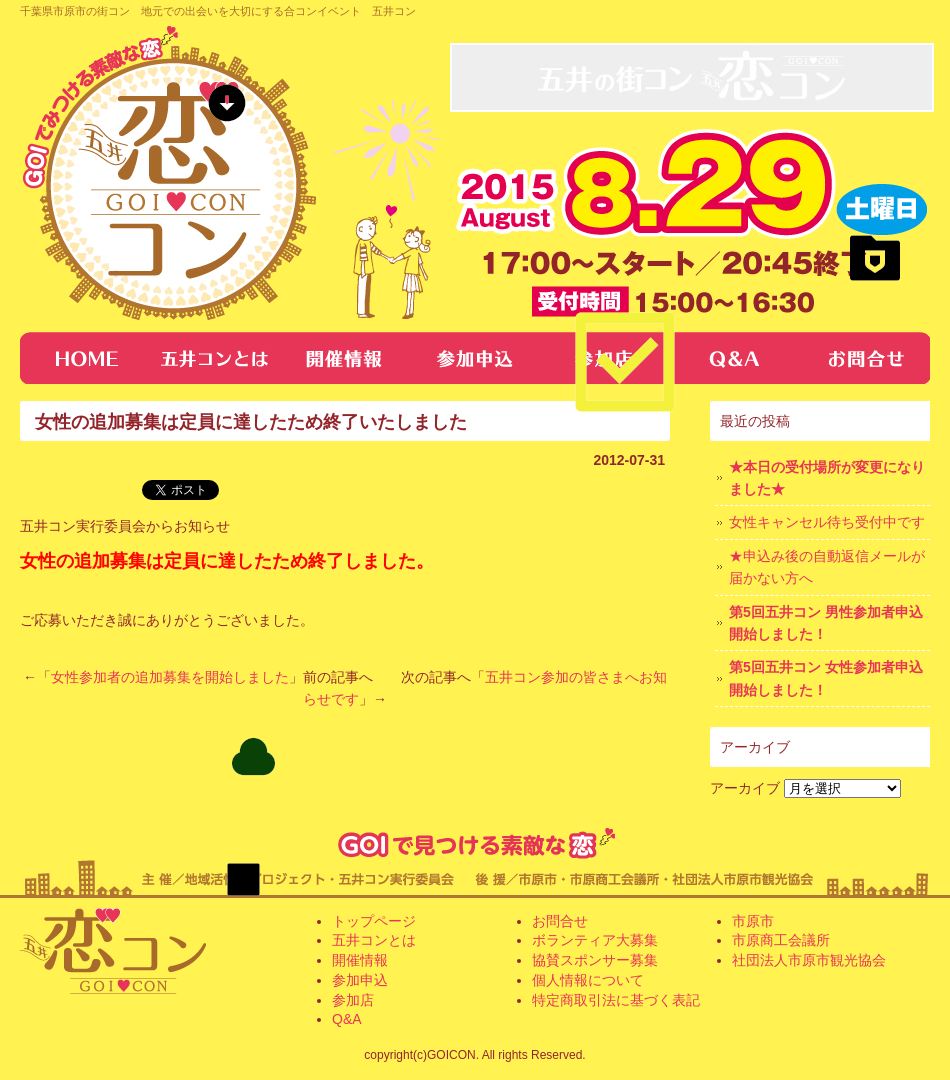  What do you see at coordinates (875, 258) in the screenshot?
I see `access protected or secure files` at bounding box center [875, 258].